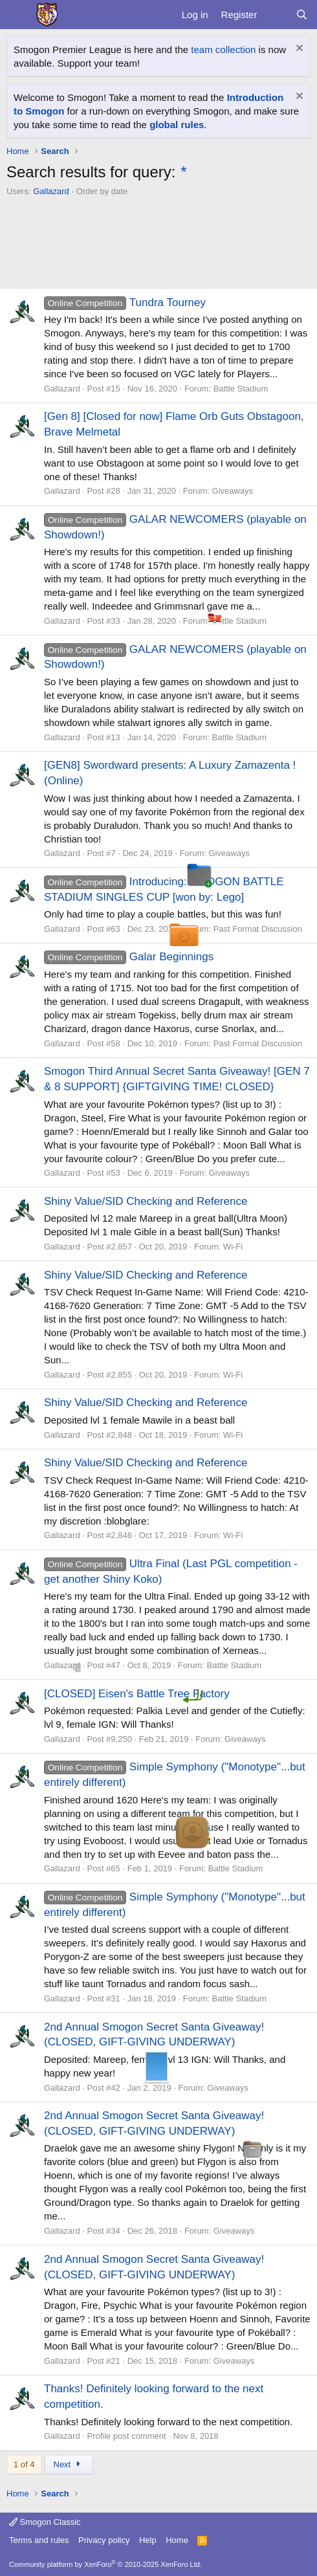 This screenshot has width=317, height=2576. I want to click on access contacts or address book, so click(191, 1832).